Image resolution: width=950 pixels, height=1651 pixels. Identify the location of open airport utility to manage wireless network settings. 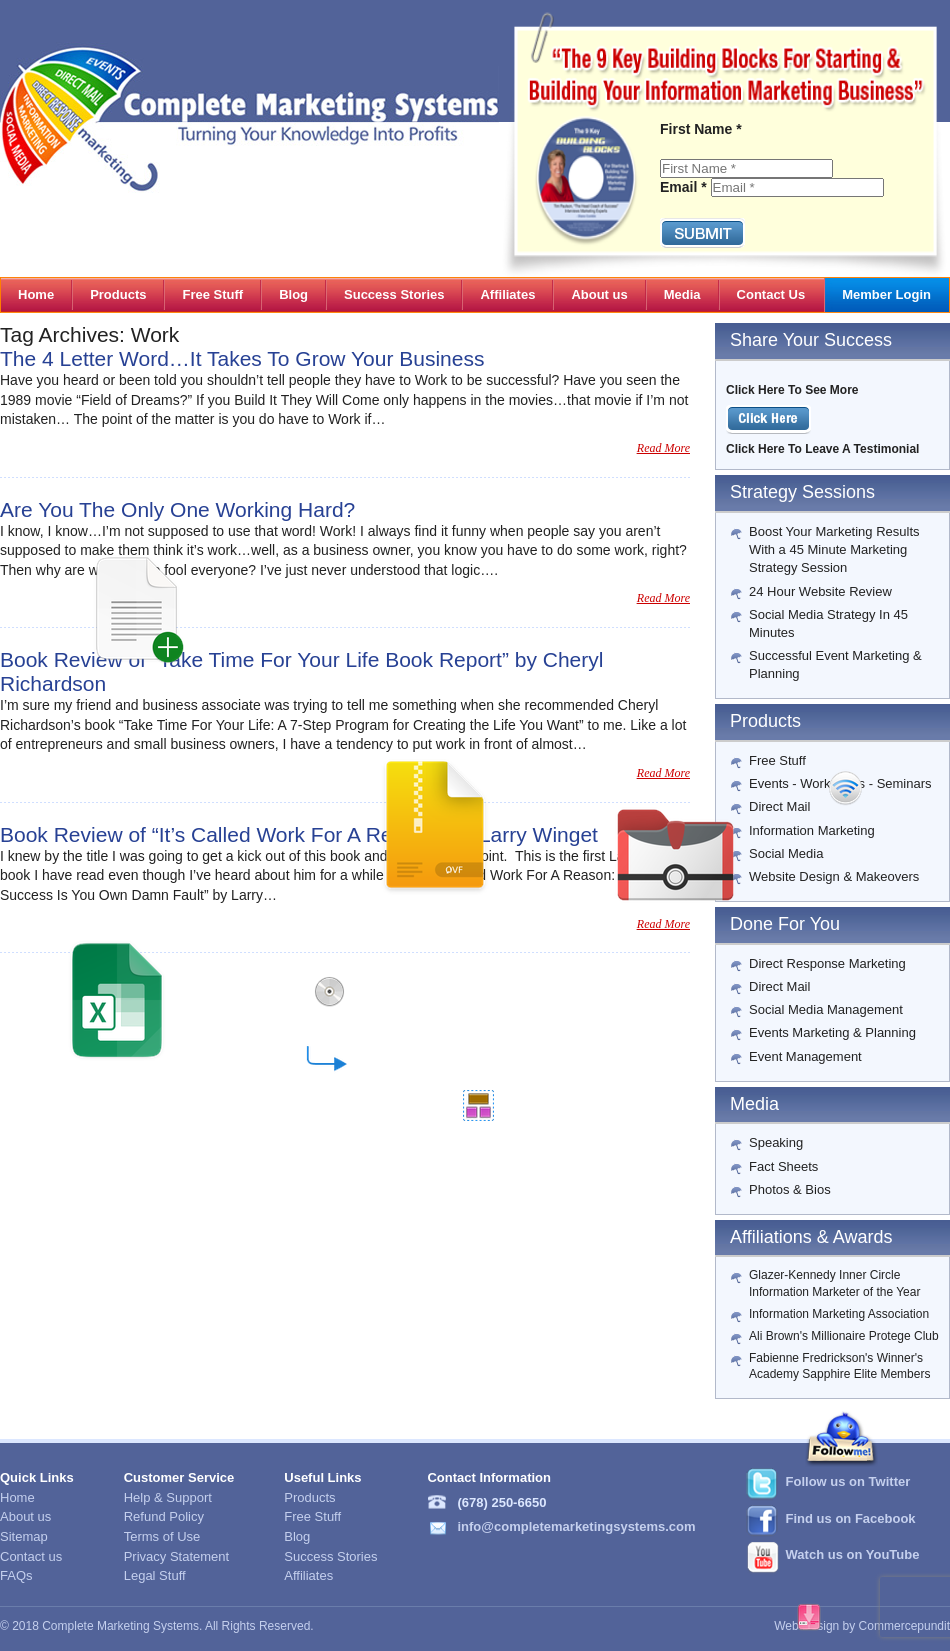
(845, 787).